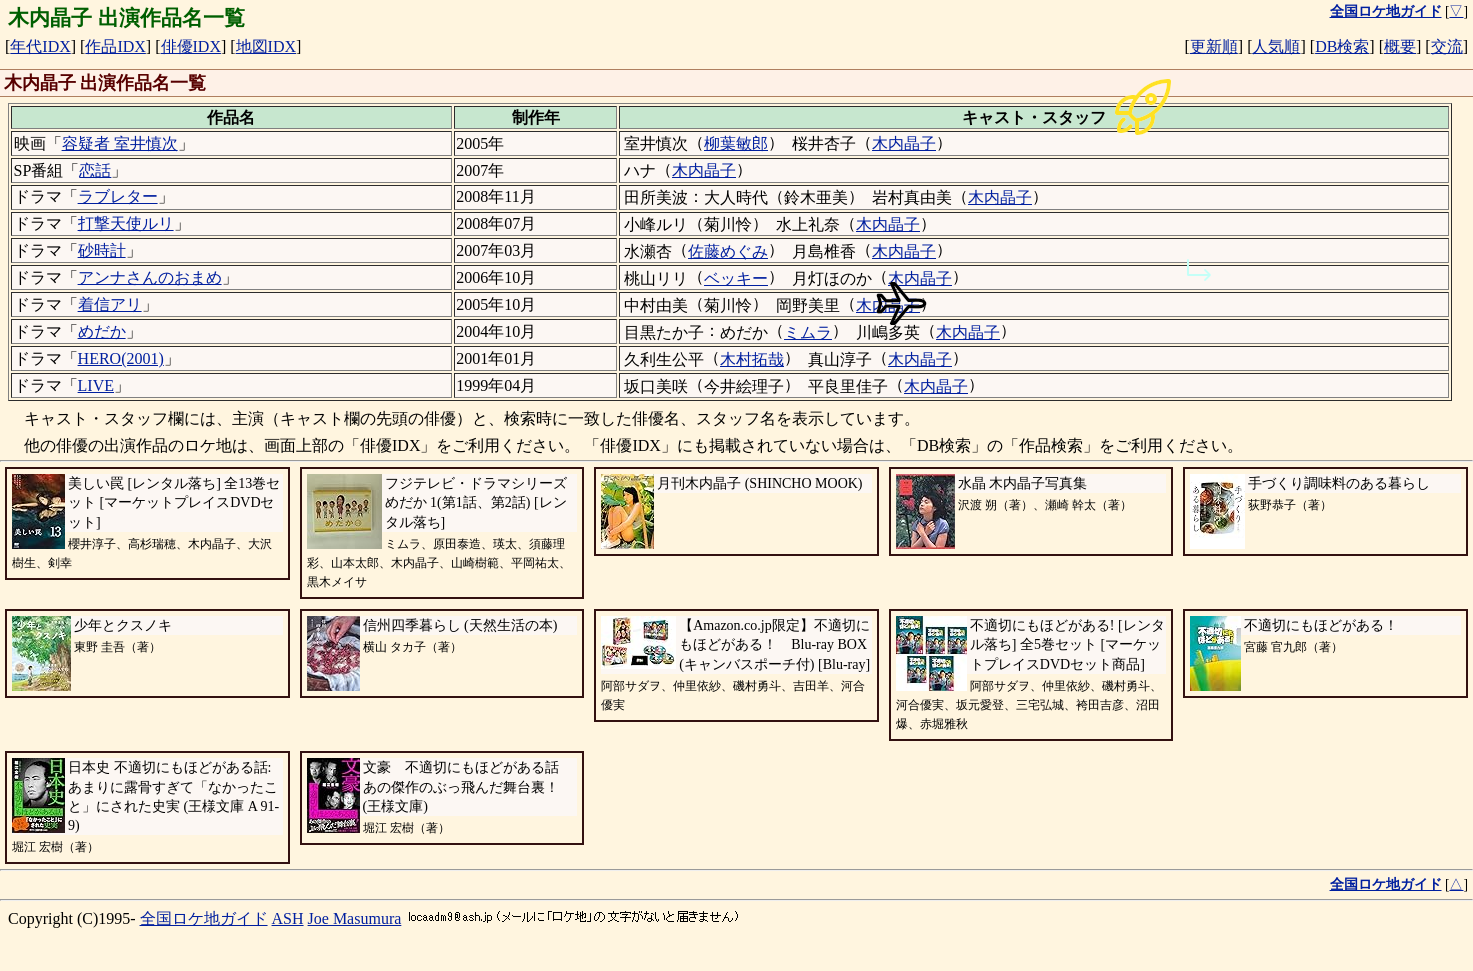 Image resolution: width=1473 pixels, height=971 pixels. I want to click on enable airplane mode, so click(901, 303).